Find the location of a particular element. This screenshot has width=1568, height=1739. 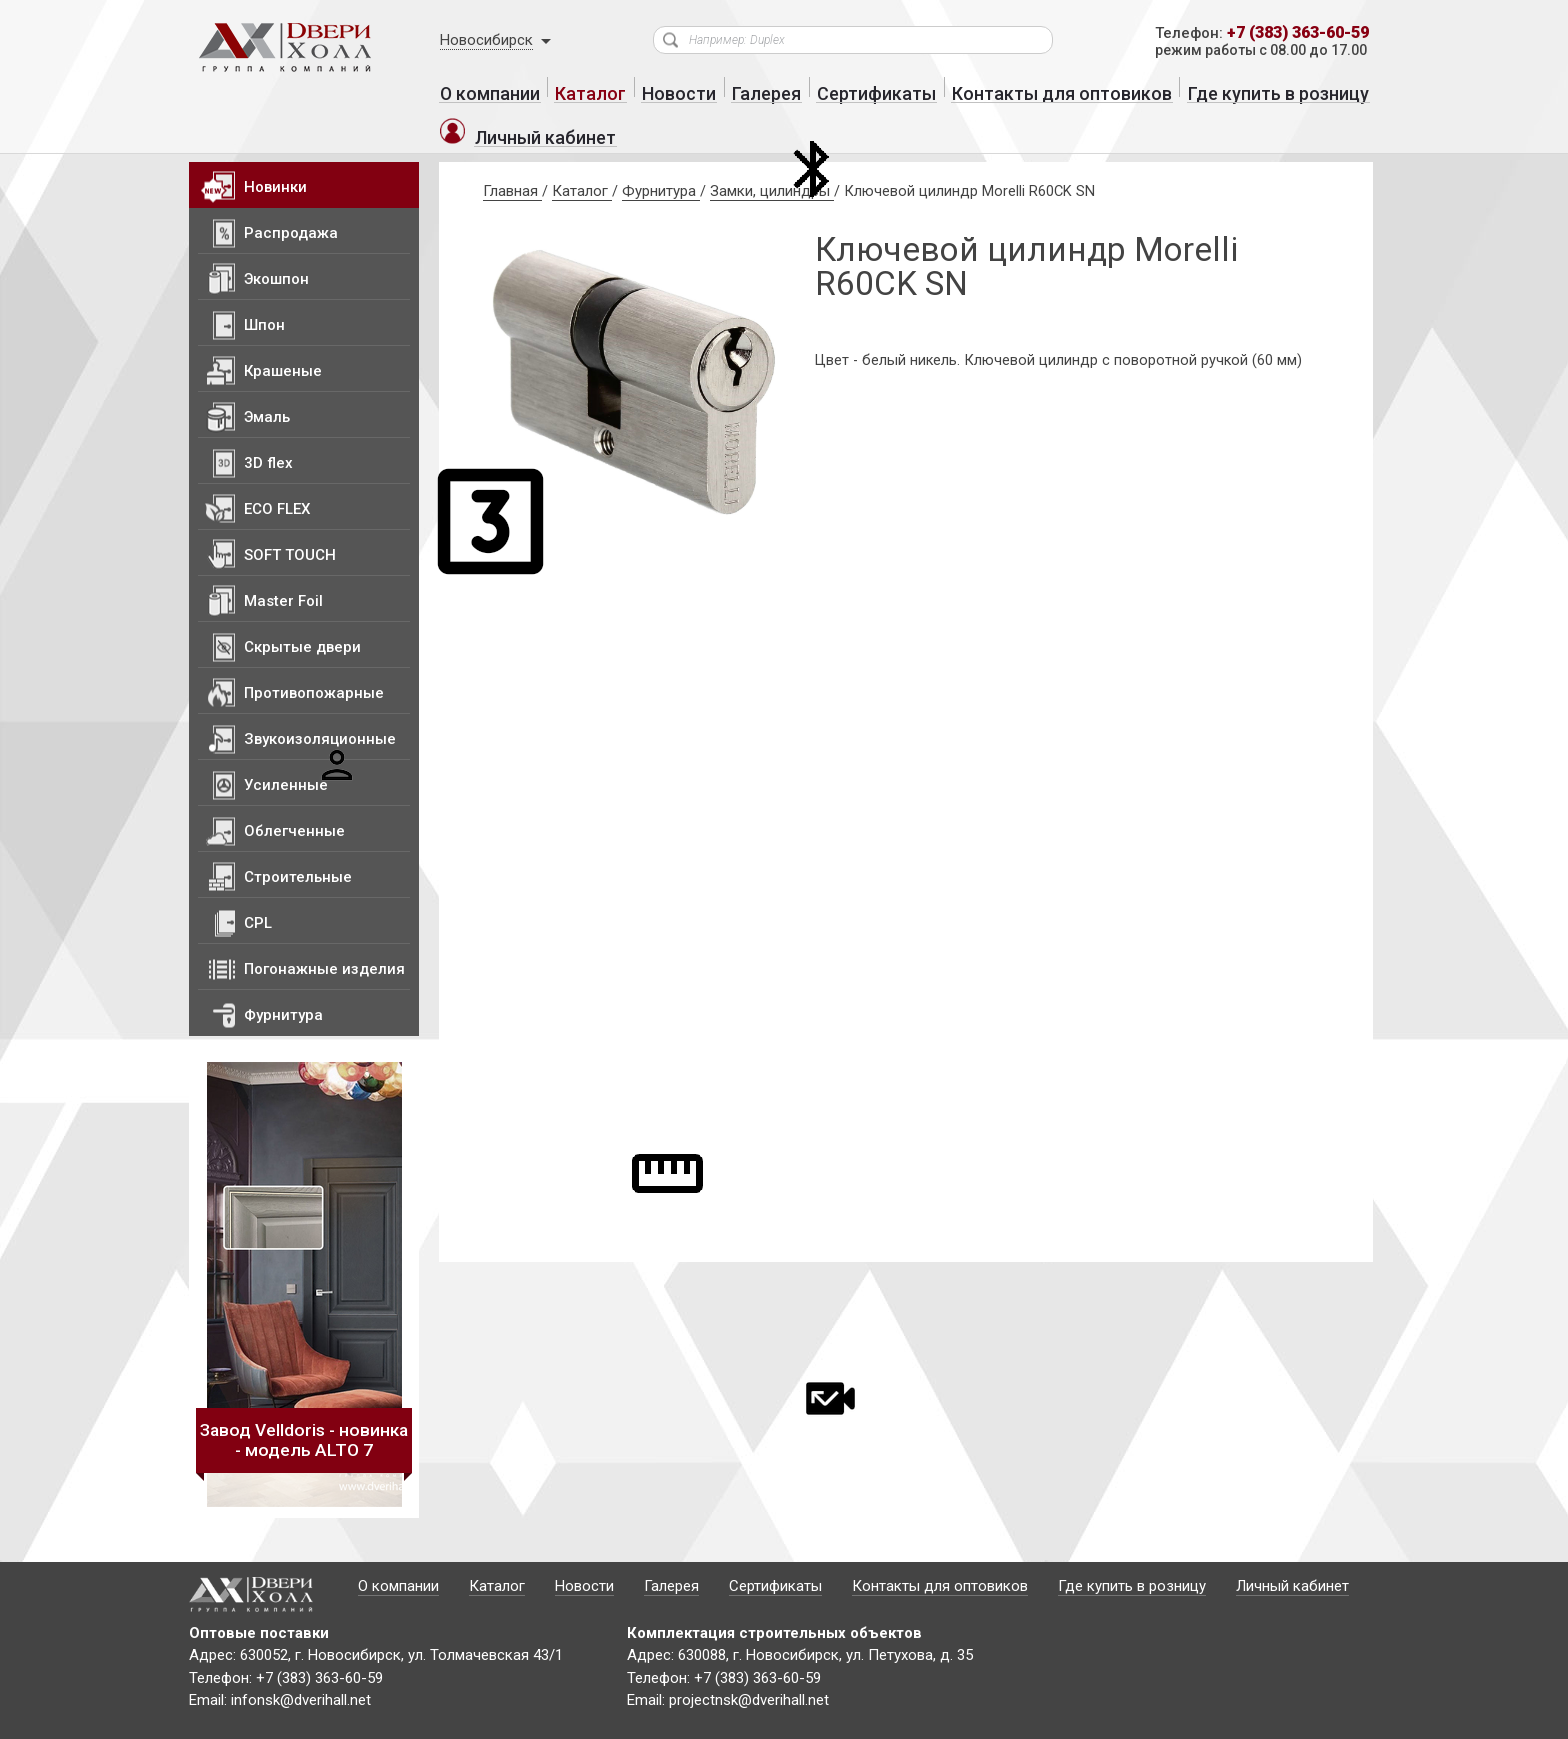

access ruler or measurement tool is located at coordinates (667, 1173).